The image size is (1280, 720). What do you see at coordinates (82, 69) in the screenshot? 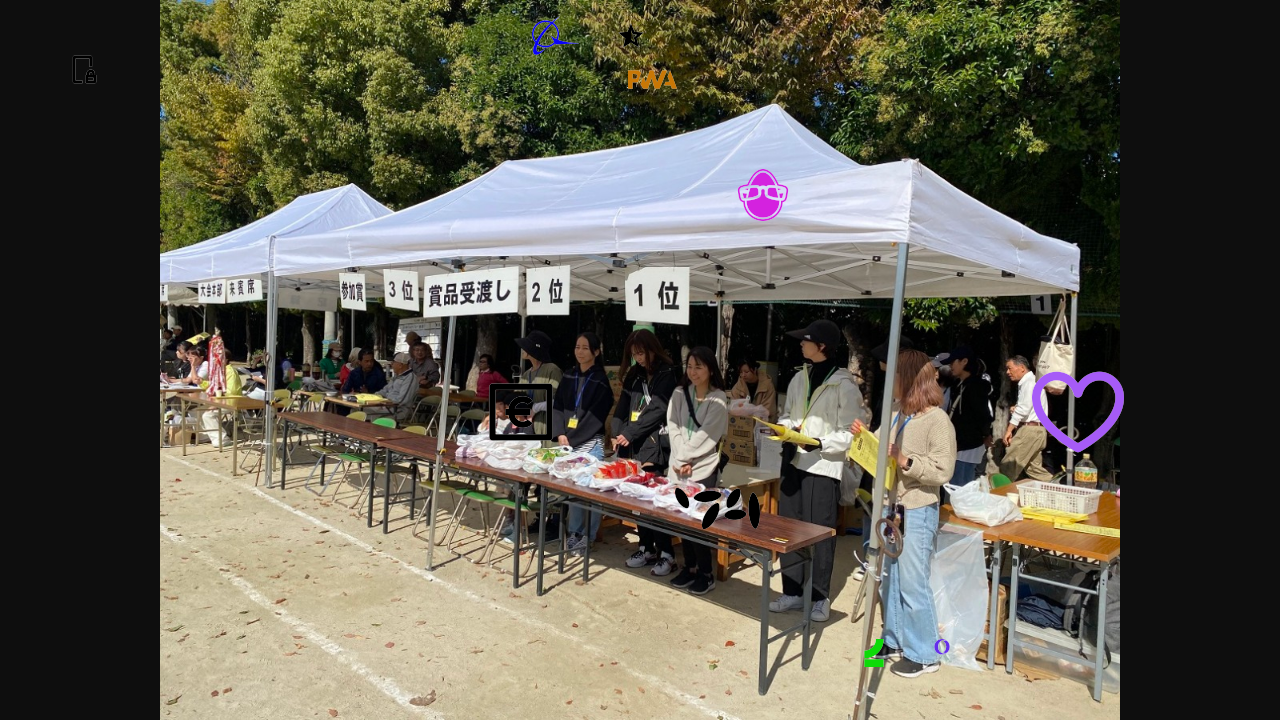
I see `indicates device is locked or secured` at bounding box center [82, 69].